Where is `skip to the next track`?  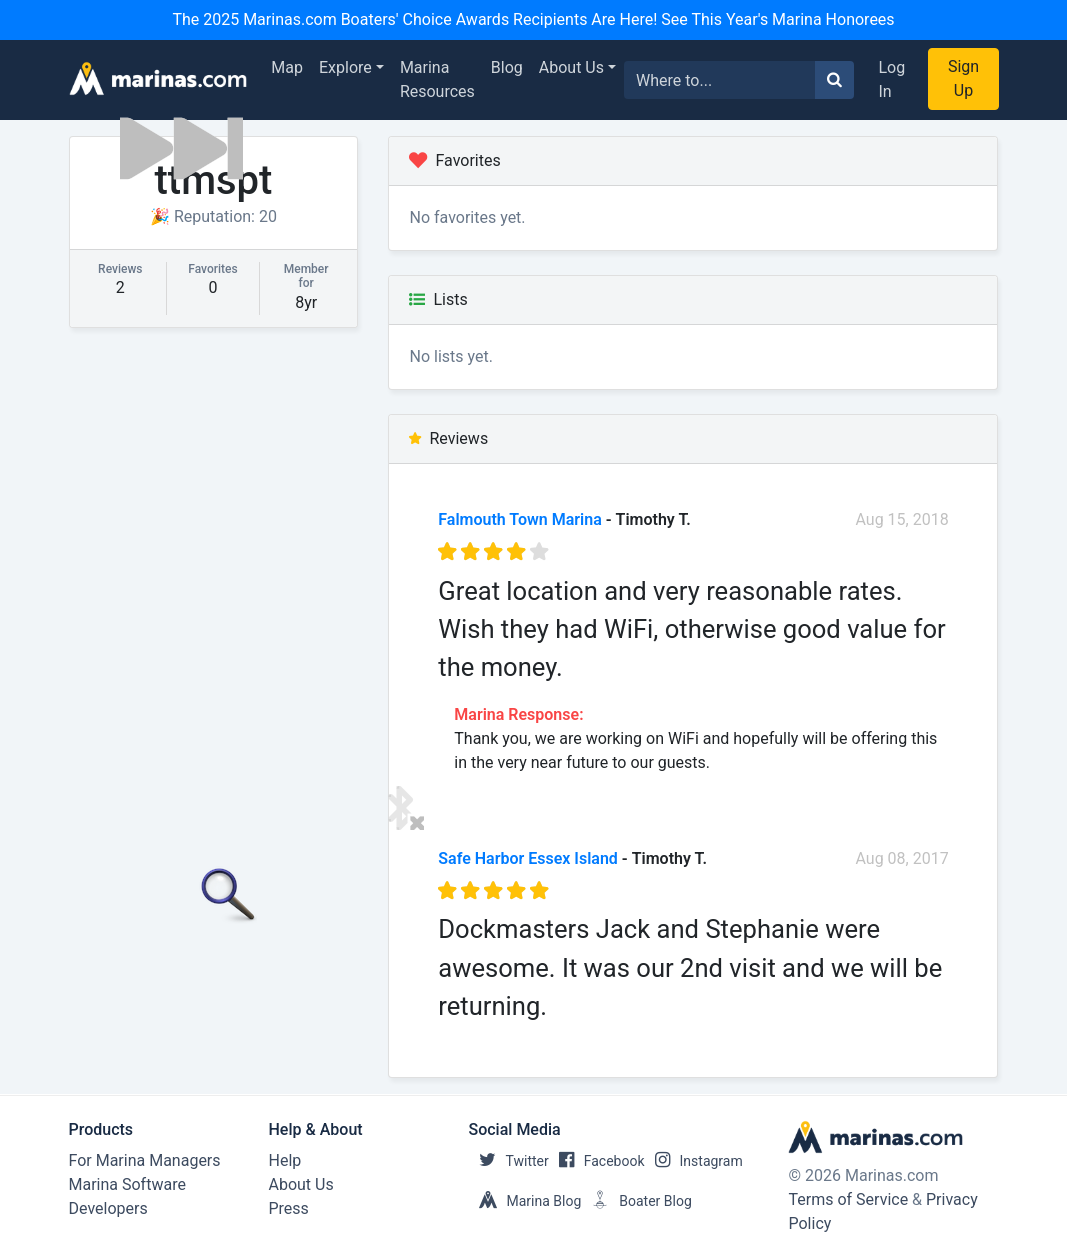
skip to the next track is located at coordinates (181, 148).